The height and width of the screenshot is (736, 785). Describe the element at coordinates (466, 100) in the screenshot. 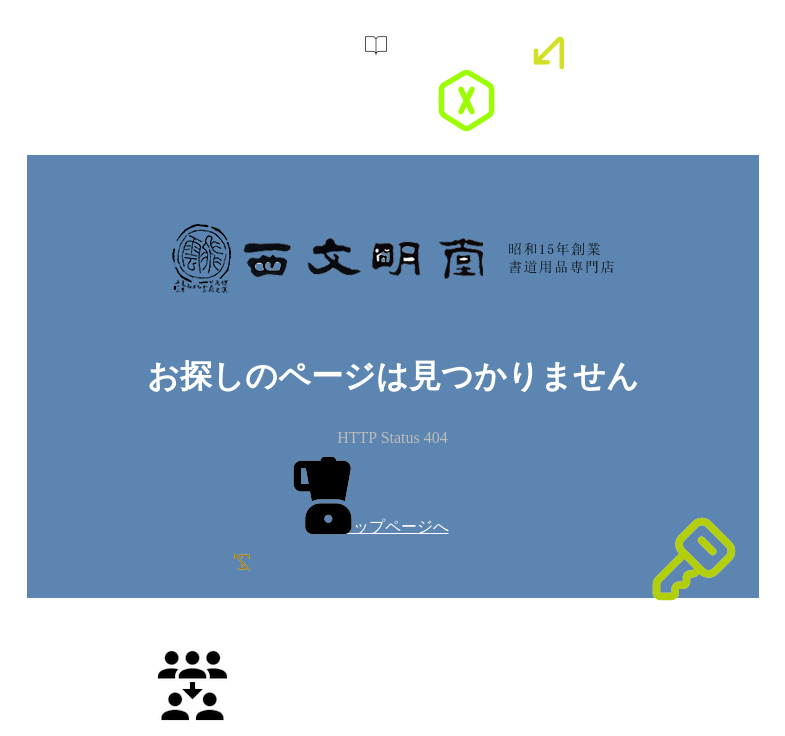

I see `close or cancel action` at that location.